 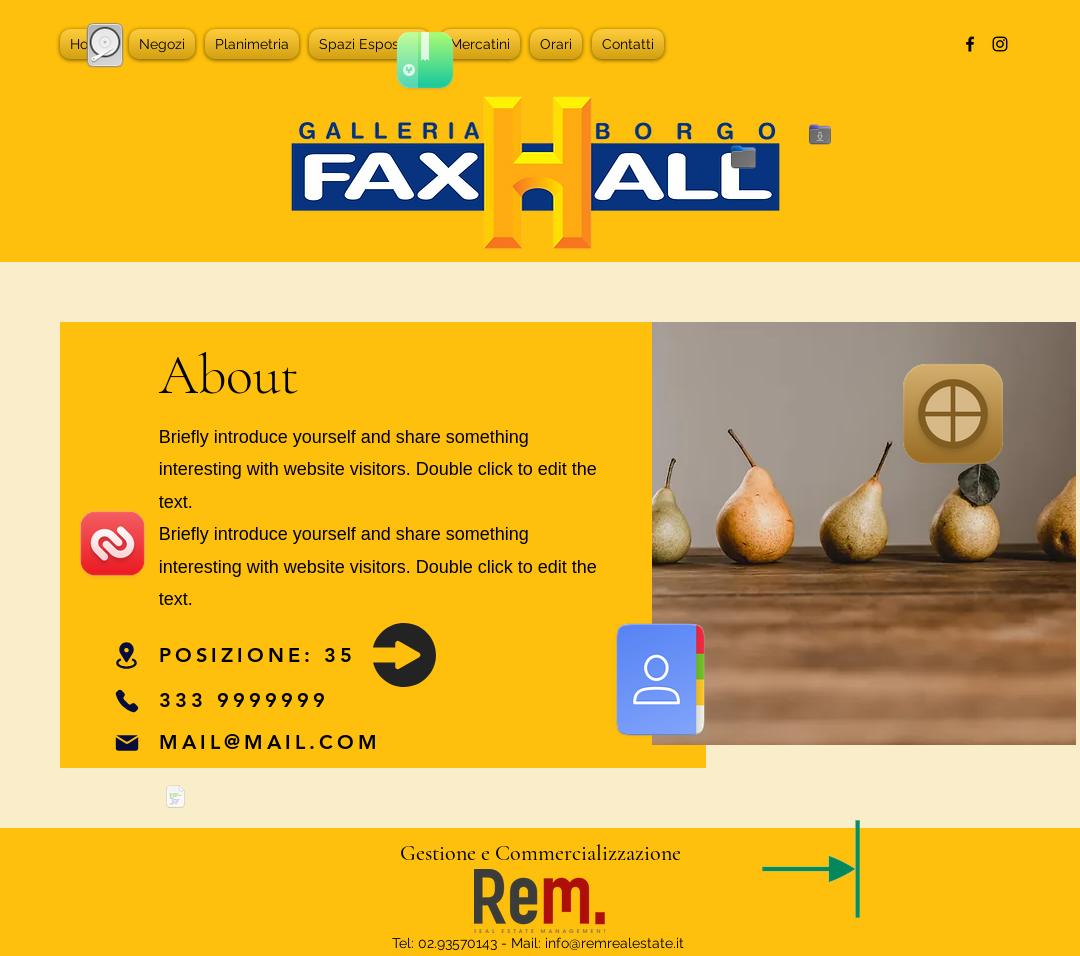 What do you see at coordinates (953, 414) in the screenshot?
I see `launch 0 A.D. strategy game` at bounding box center [953, 414].